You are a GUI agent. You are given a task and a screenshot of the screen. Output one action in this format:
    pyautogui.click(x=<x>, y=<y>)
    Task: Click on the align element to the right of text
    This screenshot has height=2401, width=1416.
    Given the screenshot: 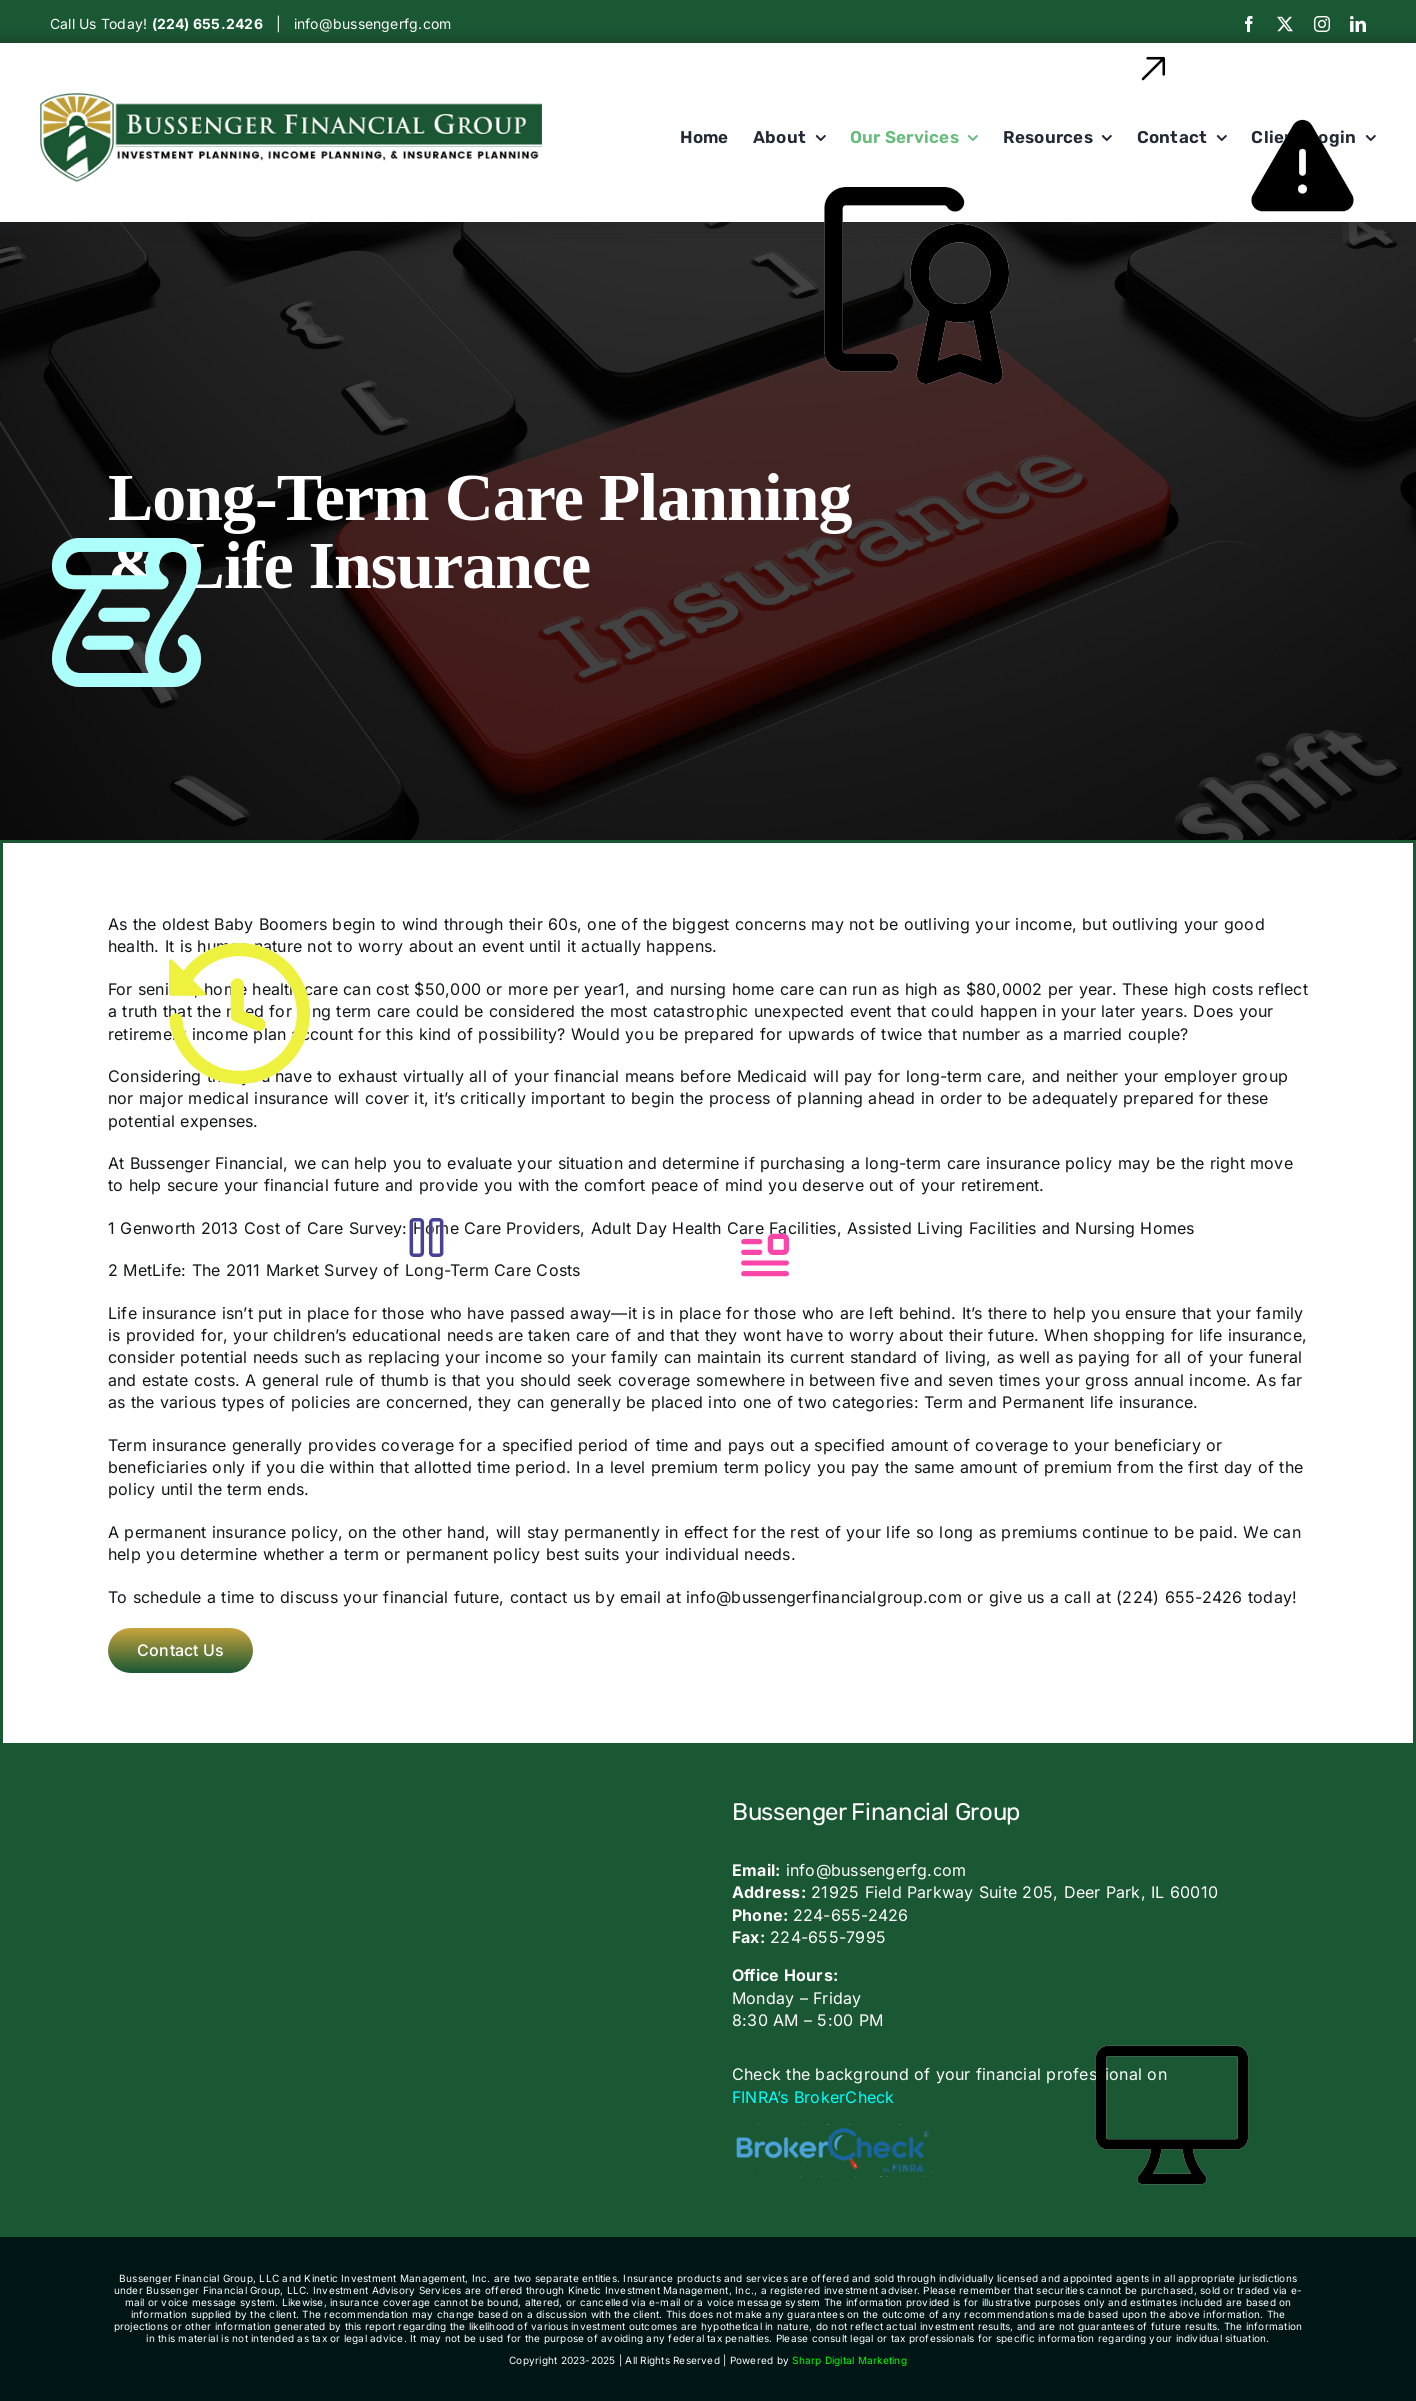 What is the action you would take?
    pyautogui.click(x=765, y=1255)
    